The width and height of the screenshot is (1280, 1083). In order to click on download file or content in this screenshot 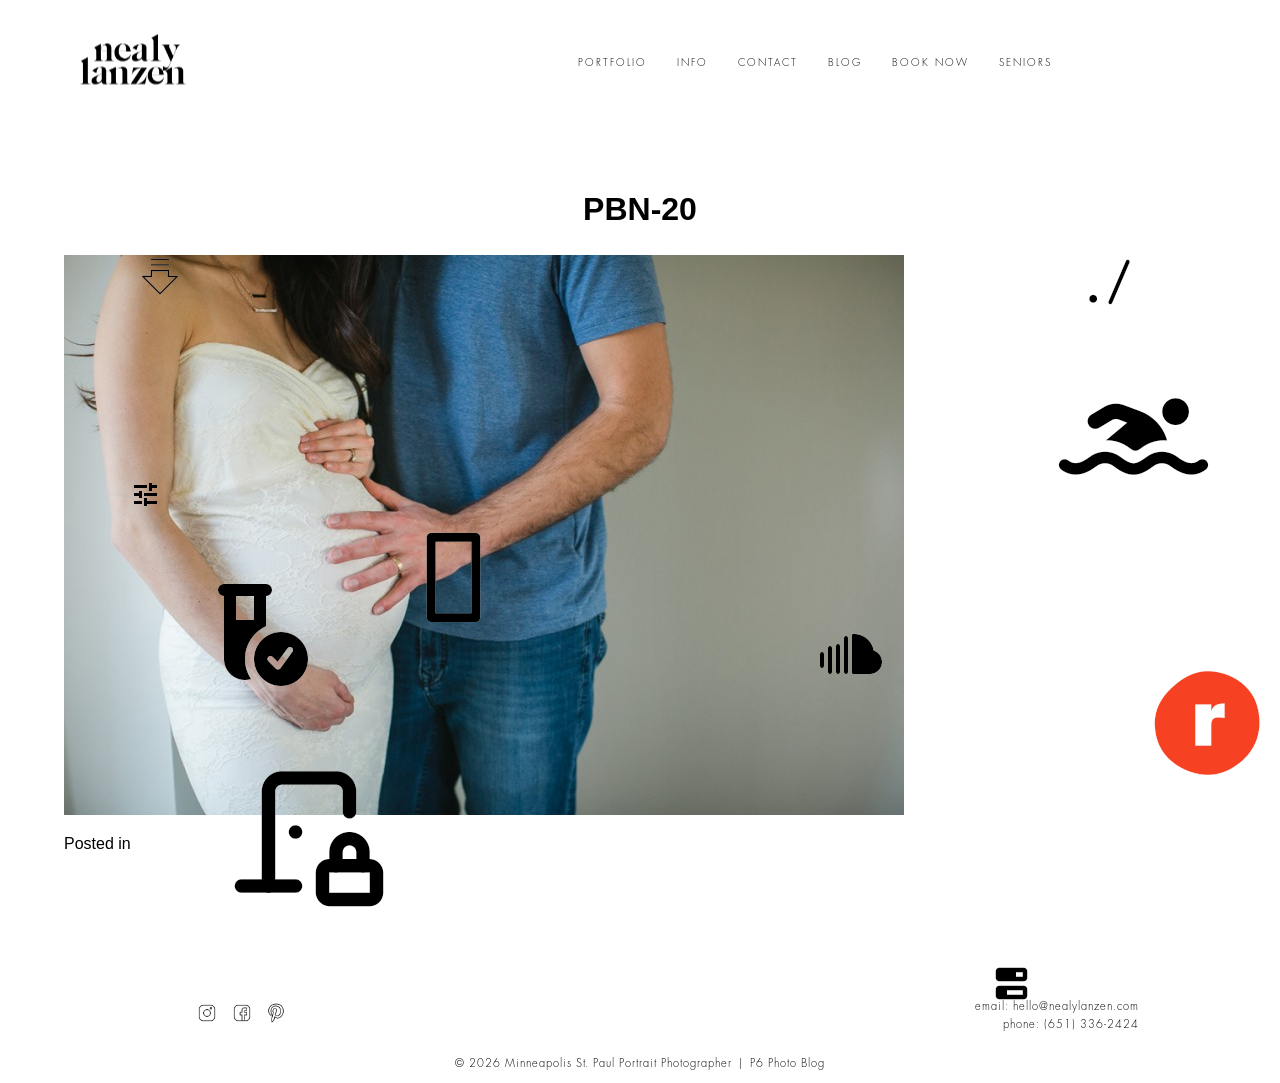, I will do `click(160, 275)`.